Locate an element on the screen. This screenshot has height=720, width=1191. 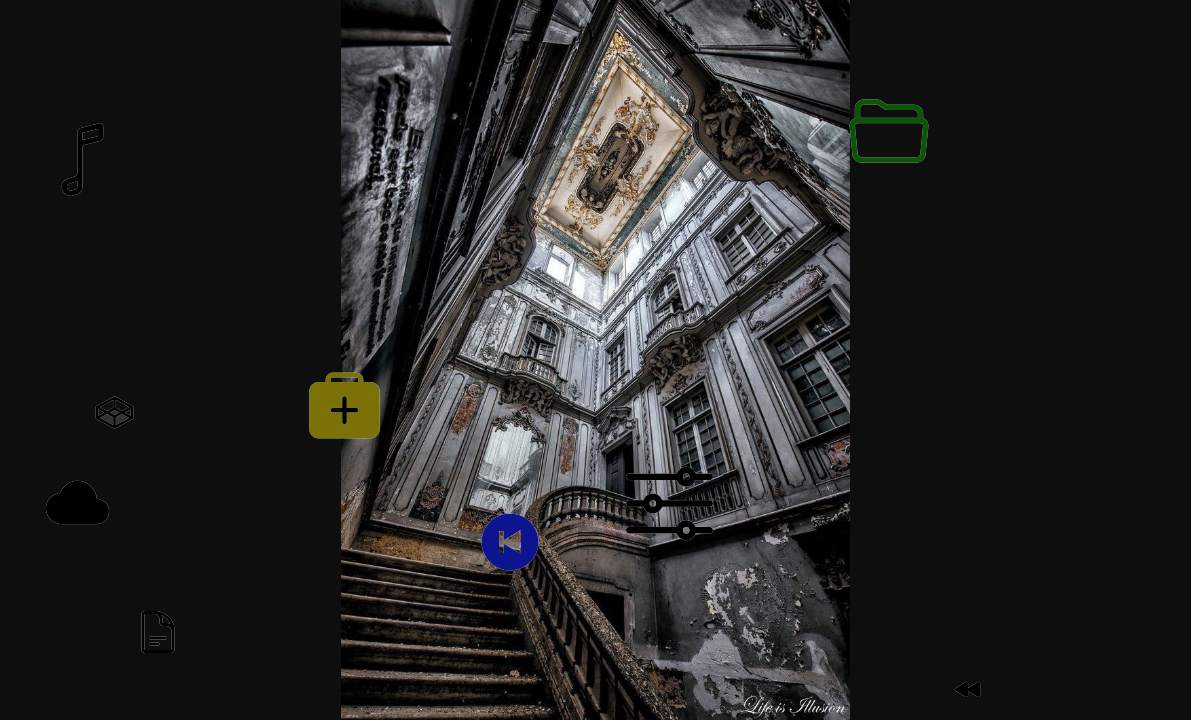
view document details is located at coordinates (158, 632).